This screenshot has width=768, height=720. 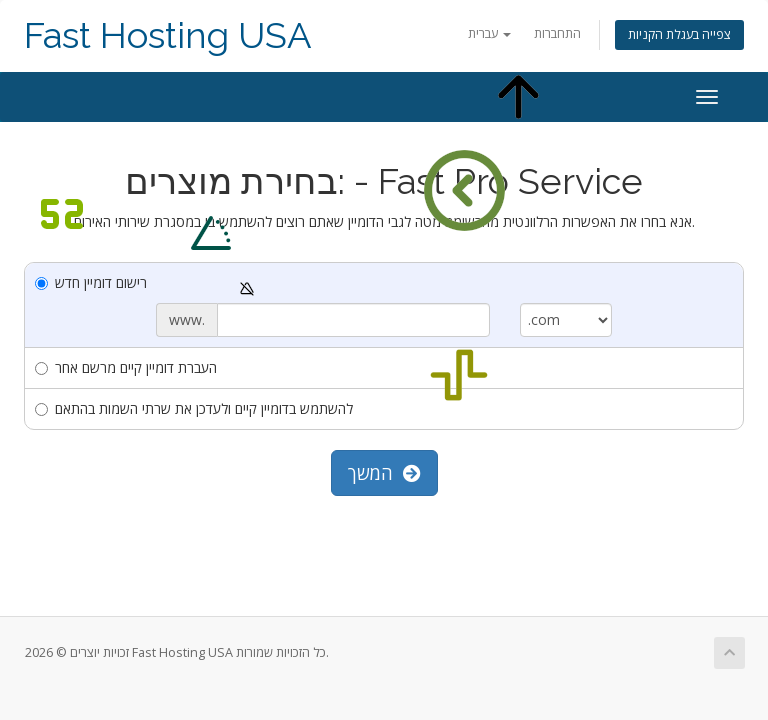 I want to click on measure or adjust an angle, so click(x=211, y=234).